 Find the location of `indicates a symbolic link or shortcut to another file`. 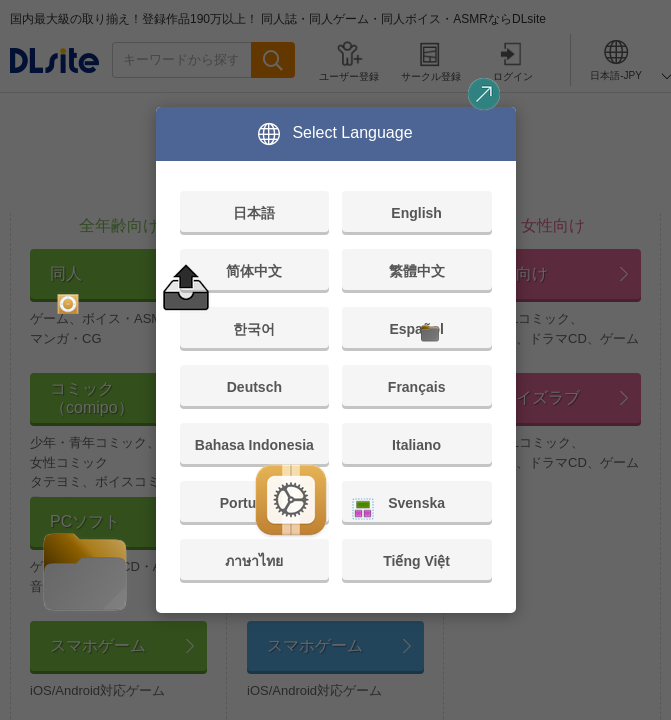

indicates a symbolic link or shortcut to another file is located at coordinates (484, 94).